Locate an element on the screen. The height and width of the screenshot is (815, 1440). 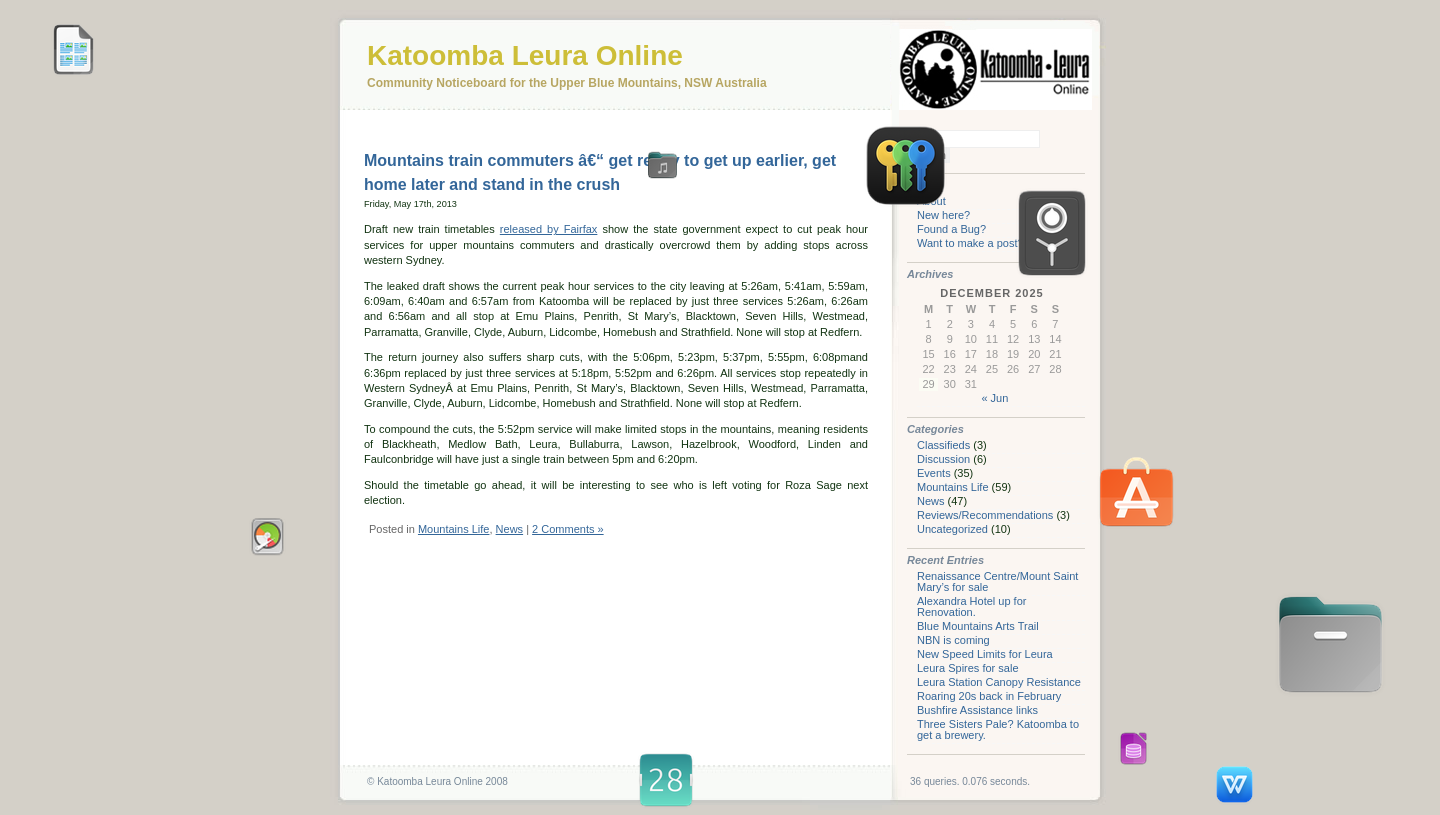
open the passwords app is located at coordinates (905, 165).